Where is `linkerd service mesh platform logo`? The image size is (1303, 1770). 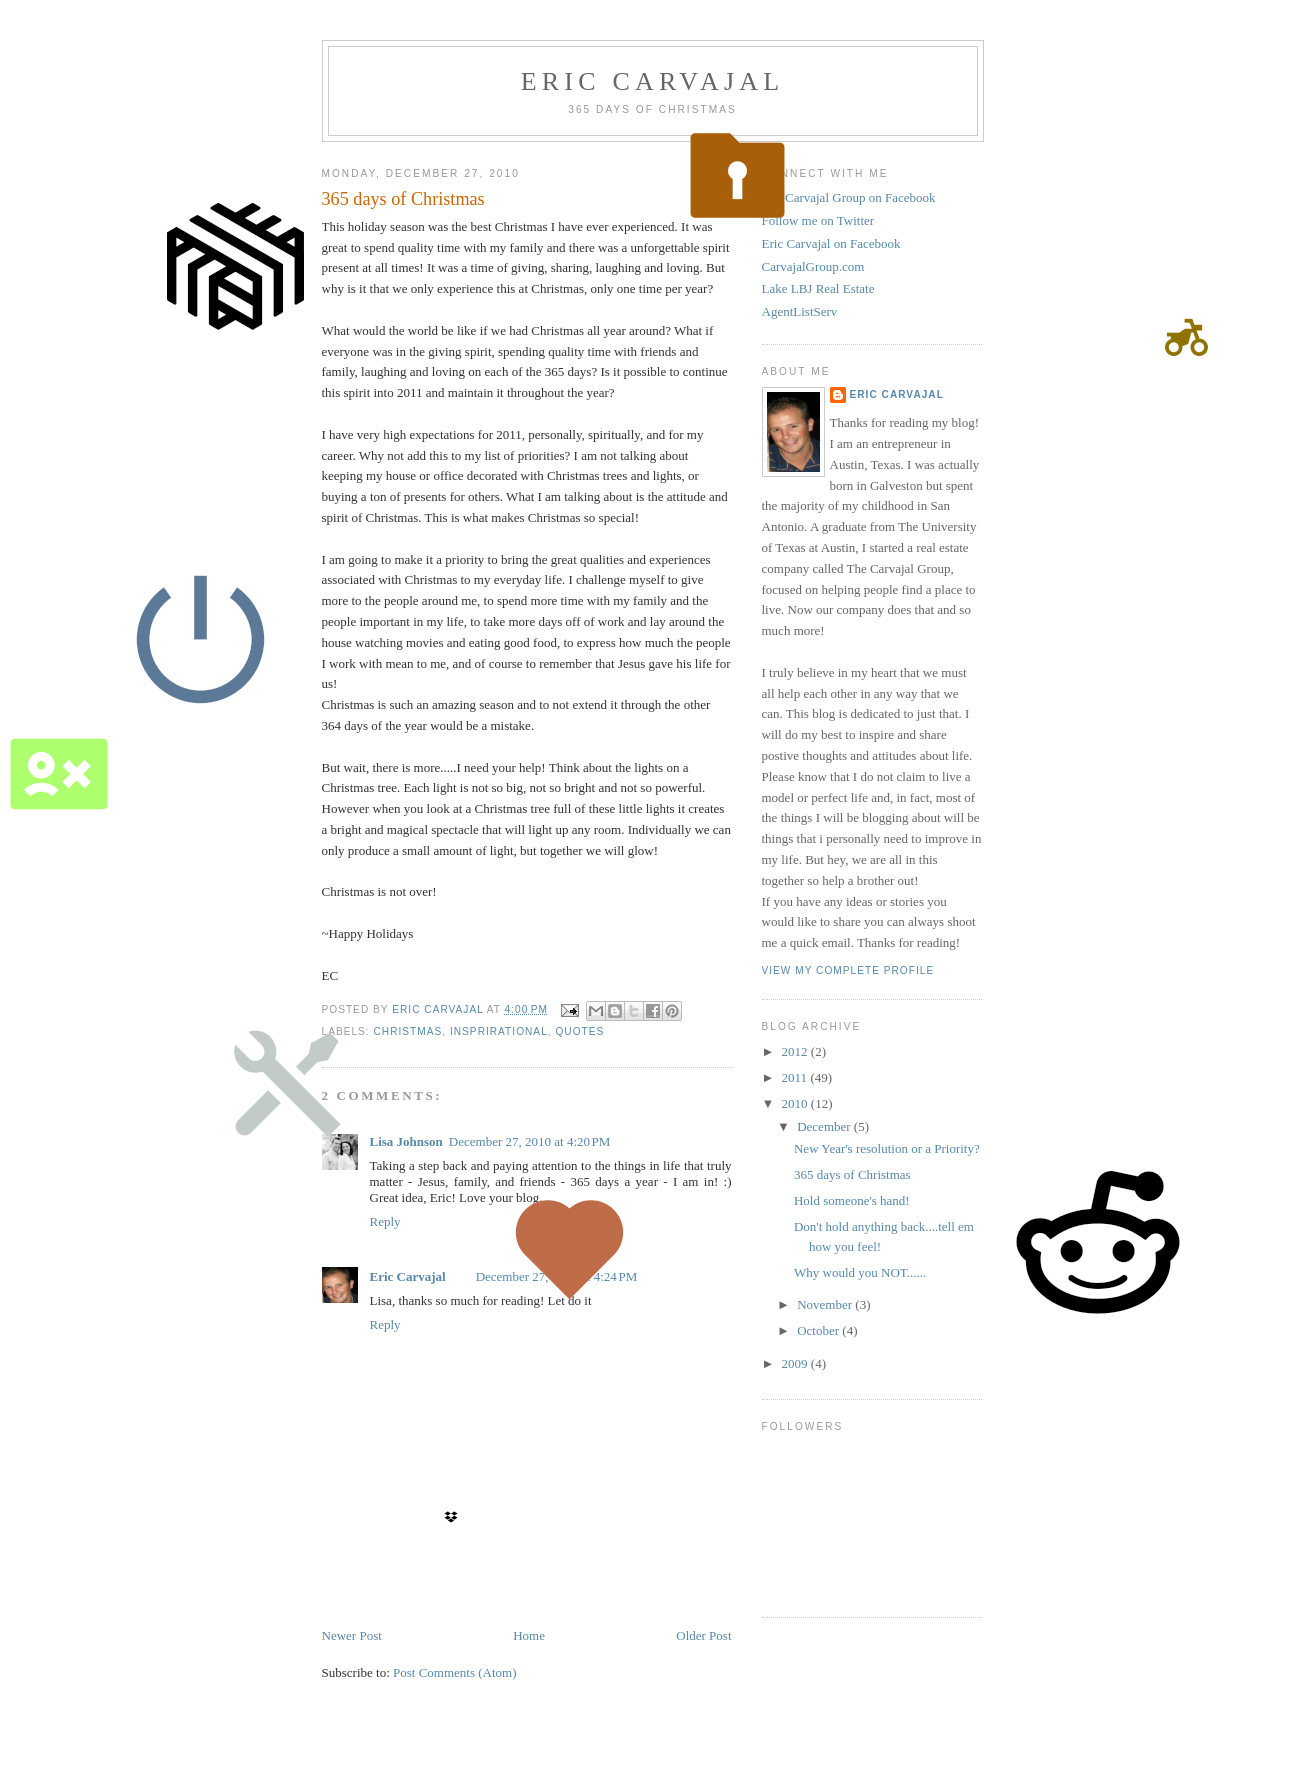 linkerd service mesh platform logo is located at coordinates (235, 266).